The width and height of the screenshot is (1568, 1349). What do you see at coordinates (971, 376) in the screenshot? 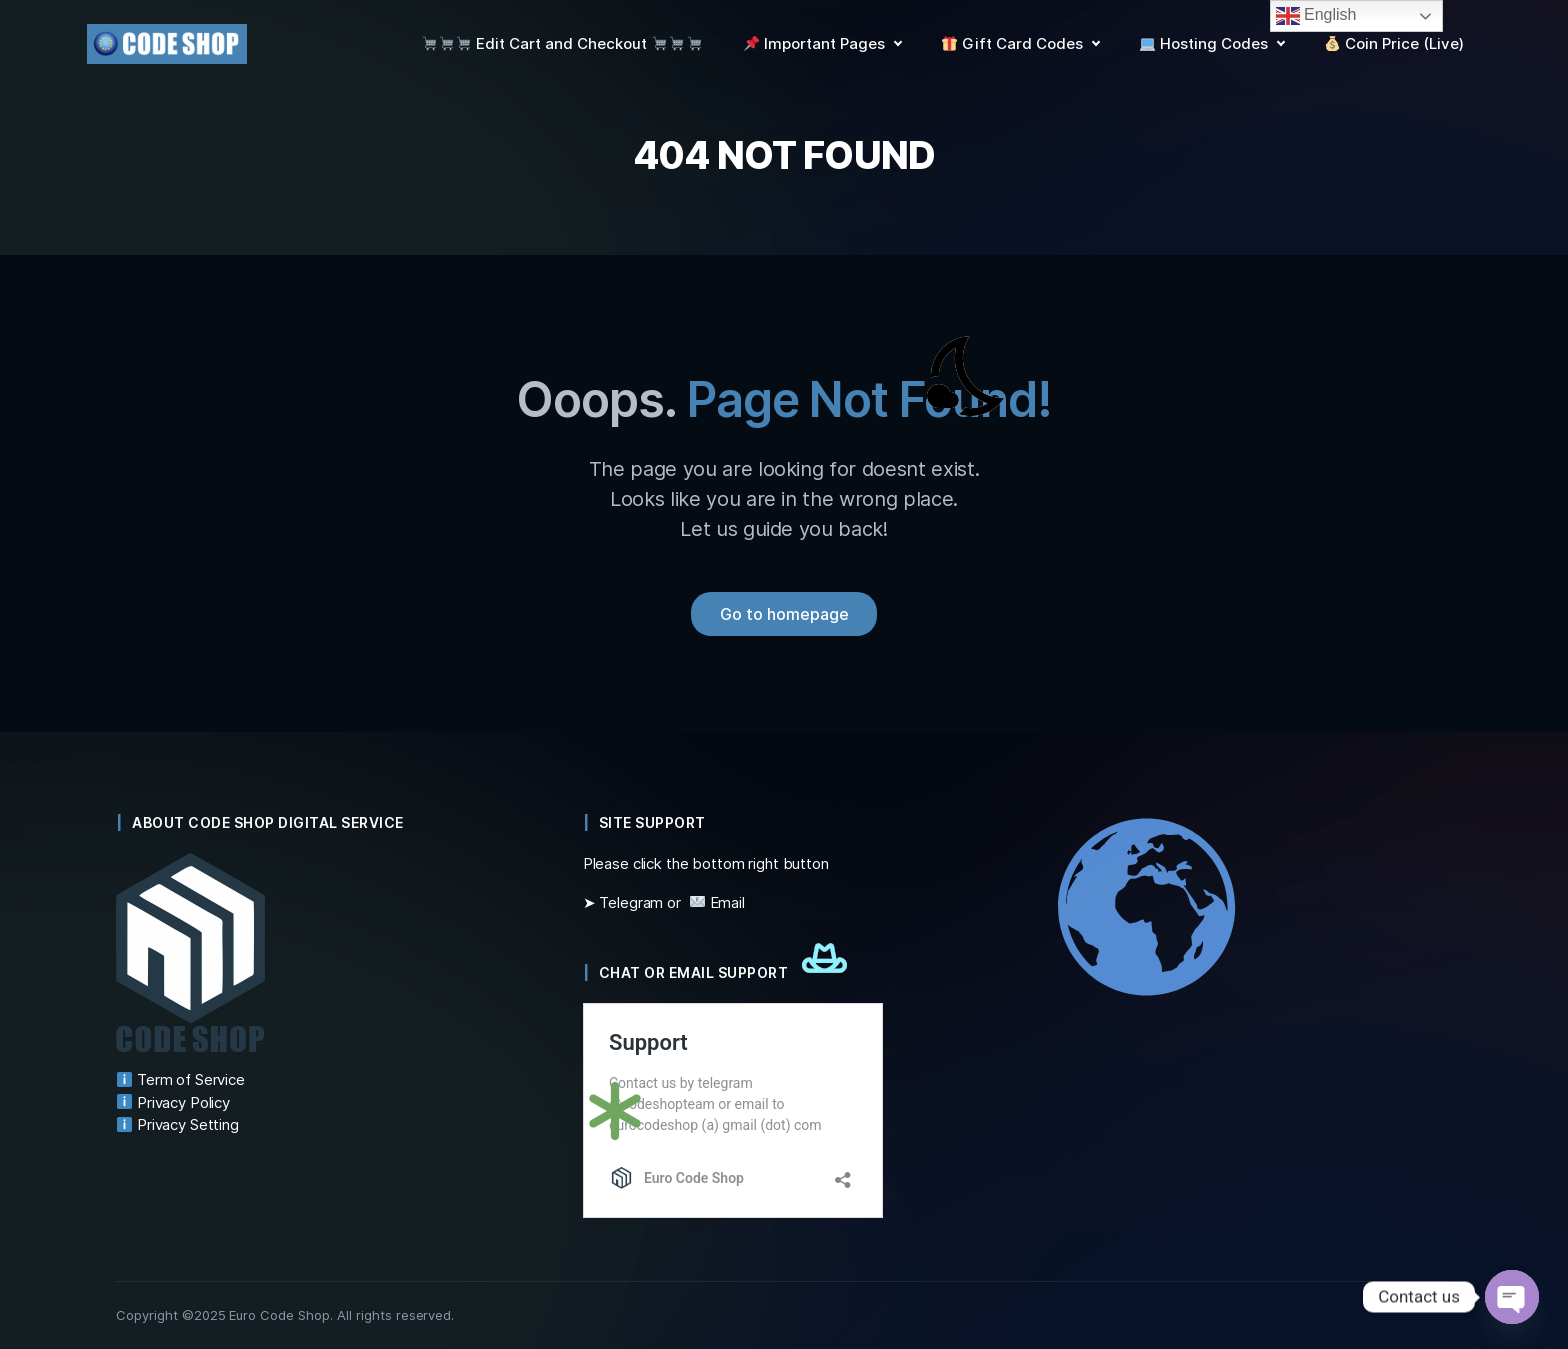
I see `switch to dark mode or night theme` at bounding box center [971, 376].